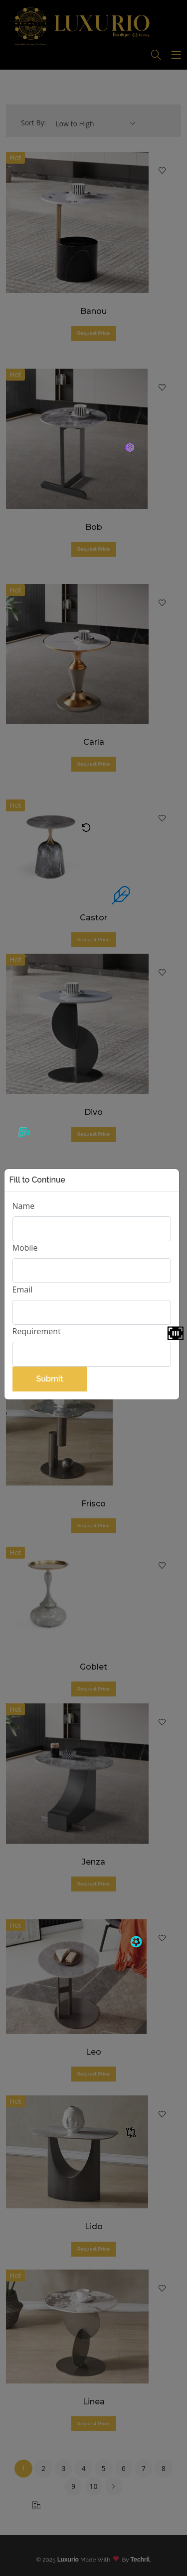  I want to click on restart the debugging session, so click(86, 827).